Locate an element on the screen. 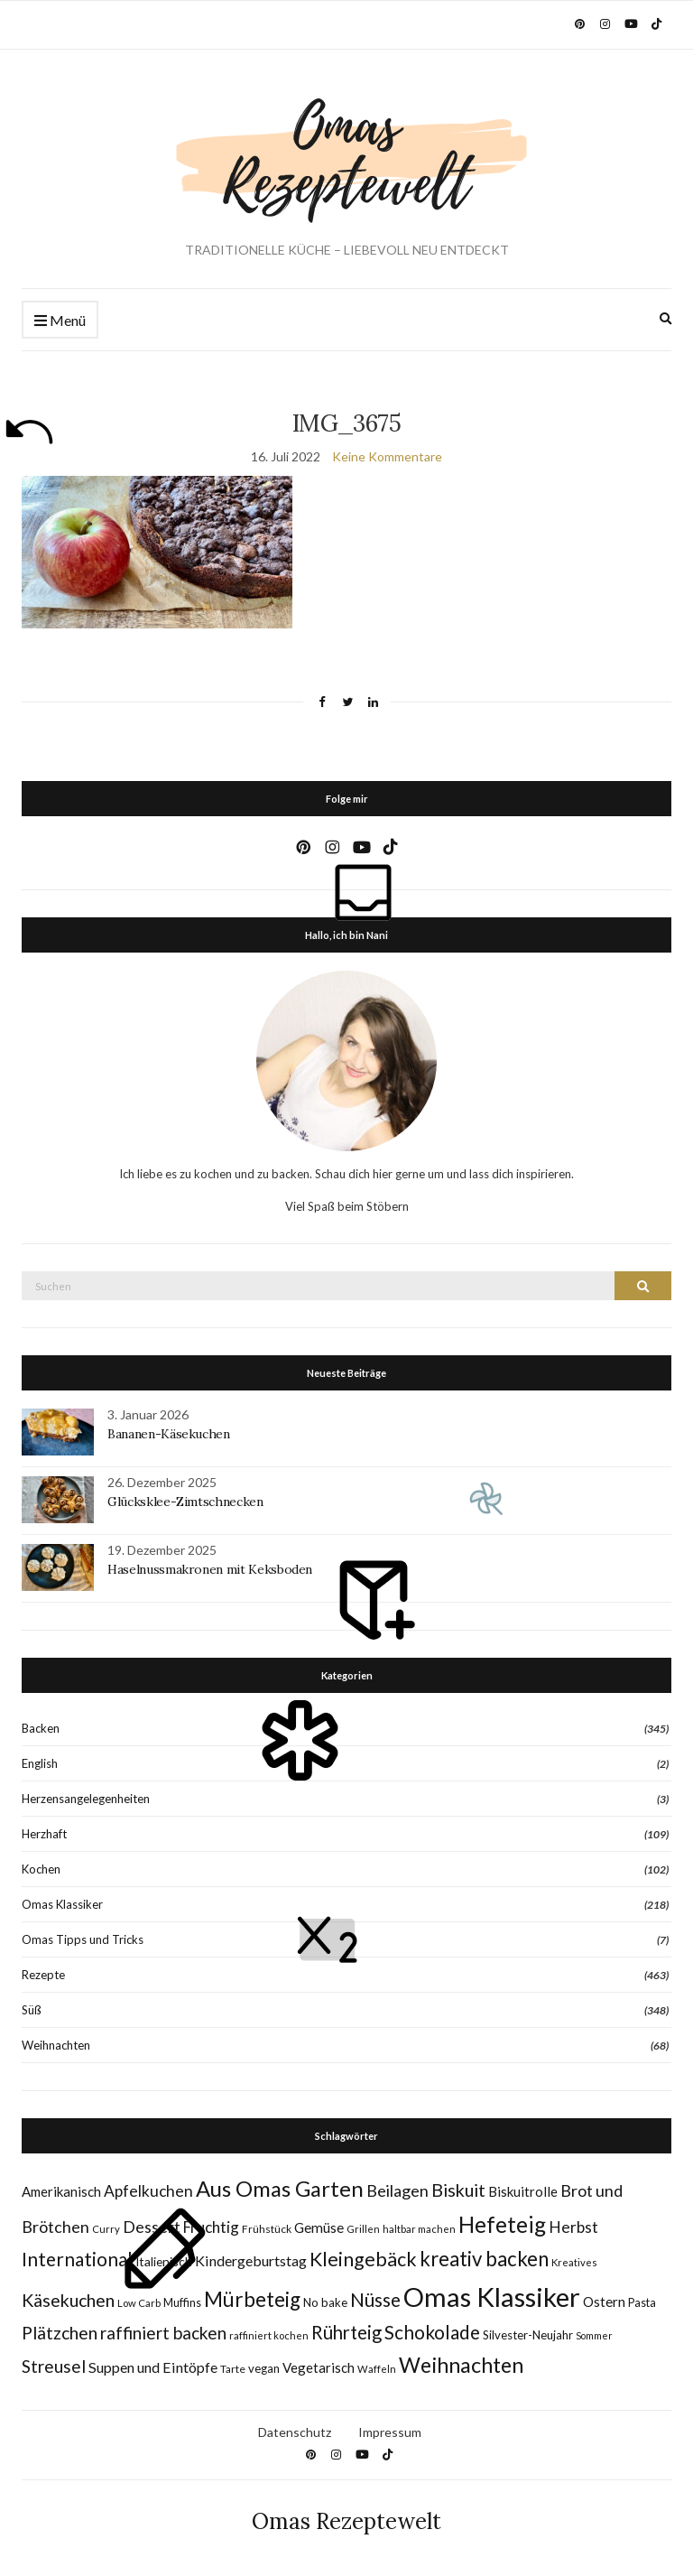  undo last action is located at coordinates (30, 430).